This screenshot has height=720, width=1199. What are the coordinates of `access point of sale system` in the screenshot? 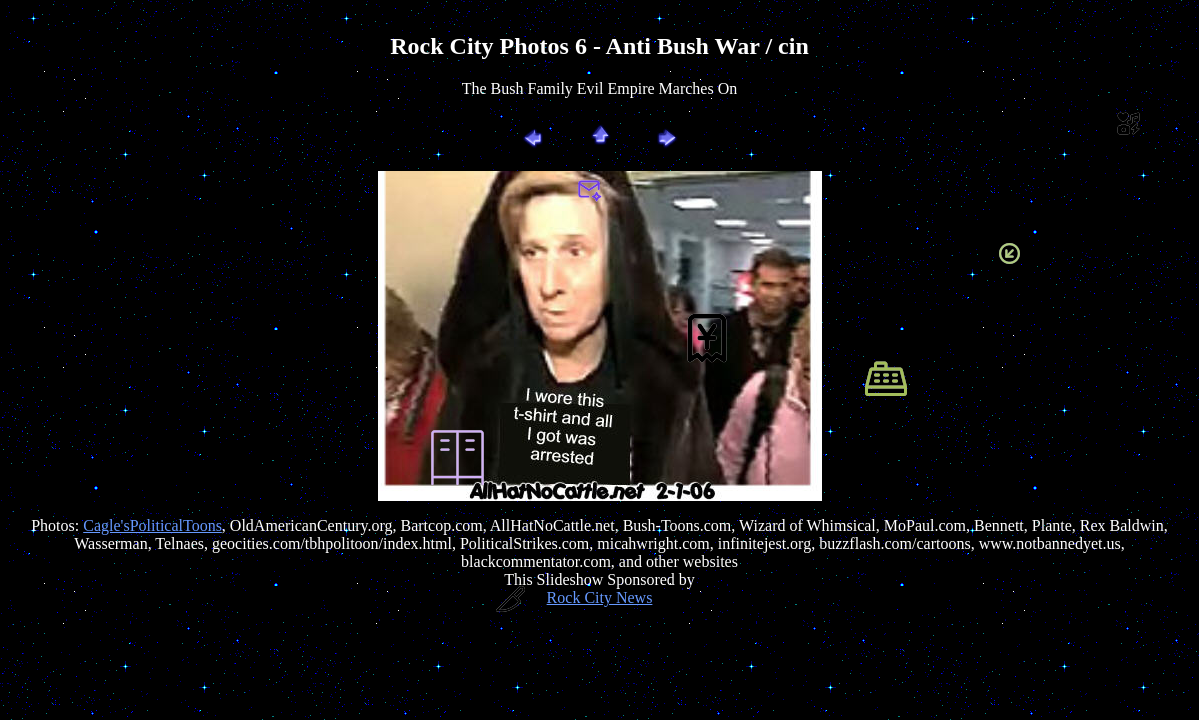 It's located at (886, 381).